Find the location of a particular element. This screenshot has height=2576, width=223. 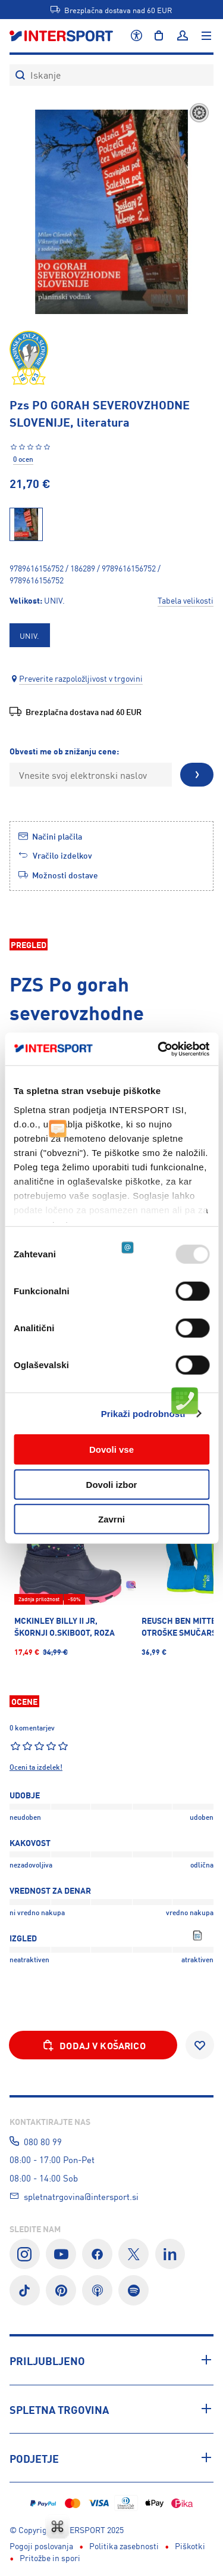

open a web document file is located at coordinates (197, 1935).